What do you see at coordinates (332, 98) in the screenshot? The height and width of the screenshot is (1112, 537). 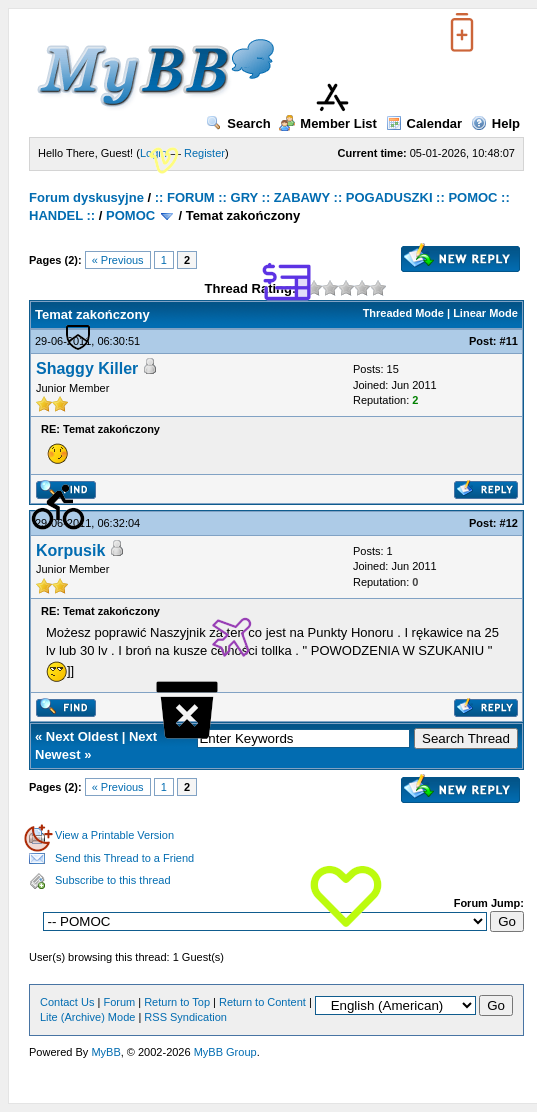 I see `open the App Store` at bounding box center [332, 98].